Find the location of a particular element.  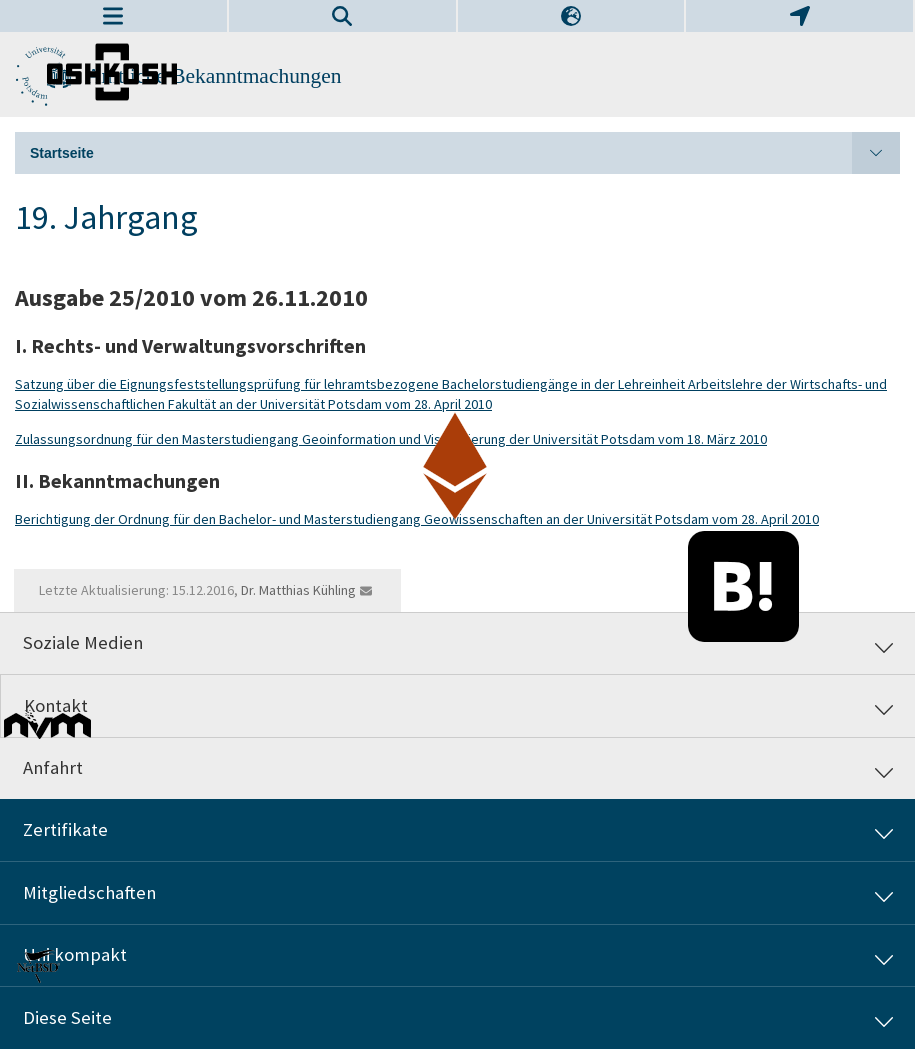

NetBSD operating system logo is located at coordinates (38, 966).